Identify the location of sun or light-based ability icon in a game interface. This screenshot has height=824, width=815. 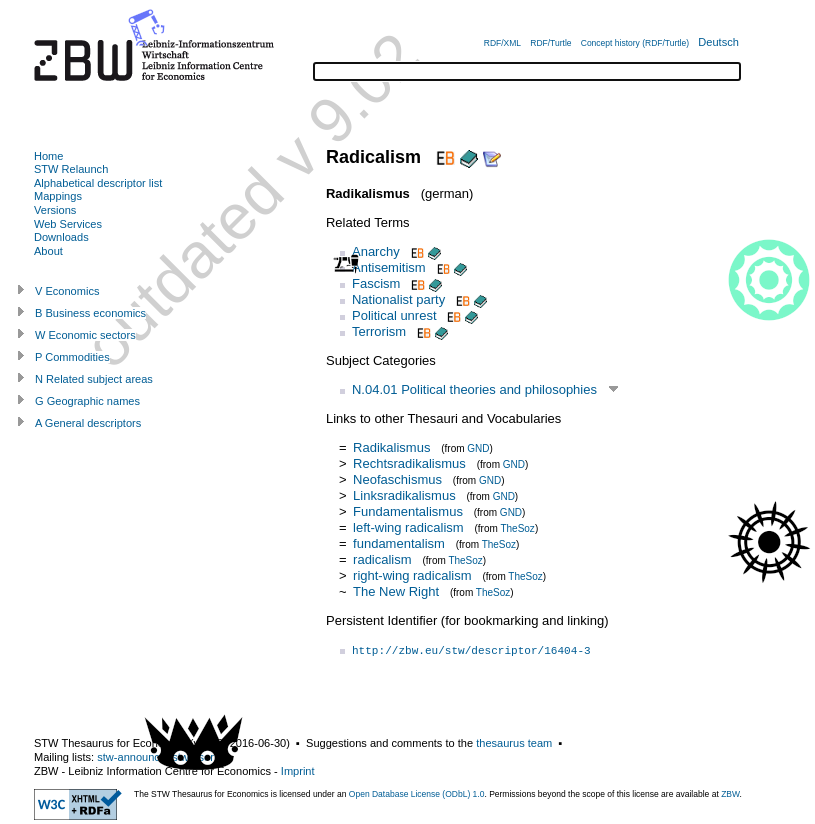
(769, 542).